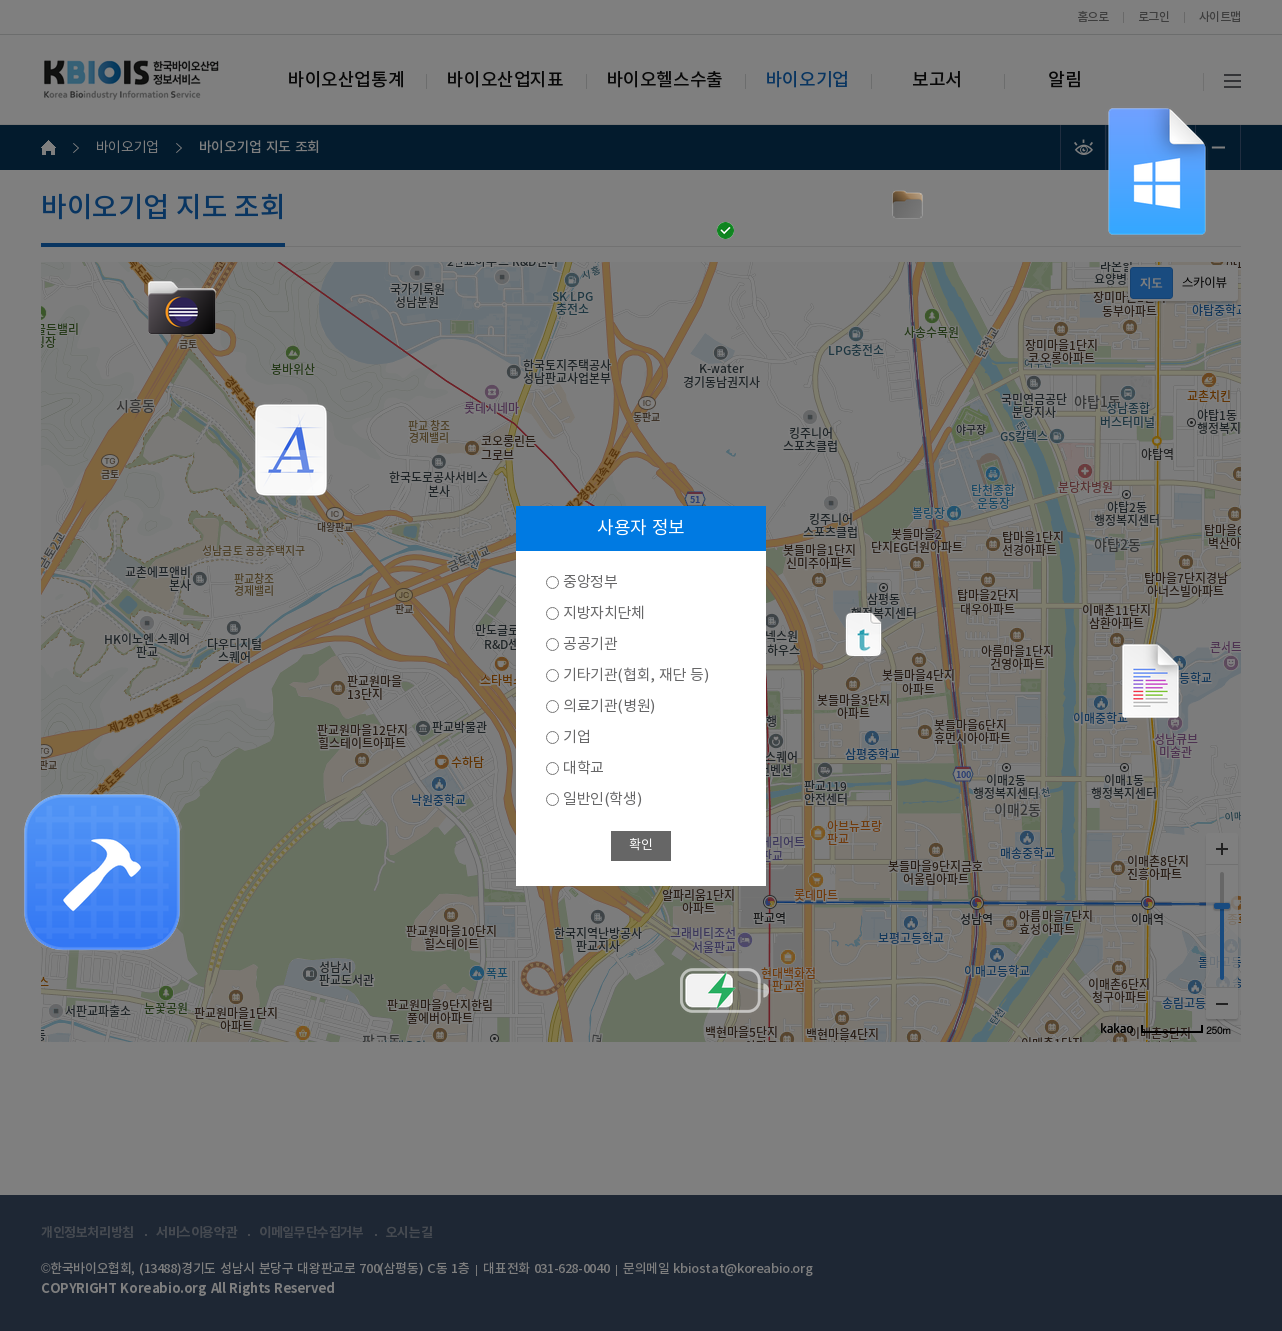 Image resolution: width=1282 pixels, height=1331 pixels. What do you see at coordinates (1157, 174) in the screenshot?
I see `a windows executable file (.exe)` at bounding box center [1157, 174].